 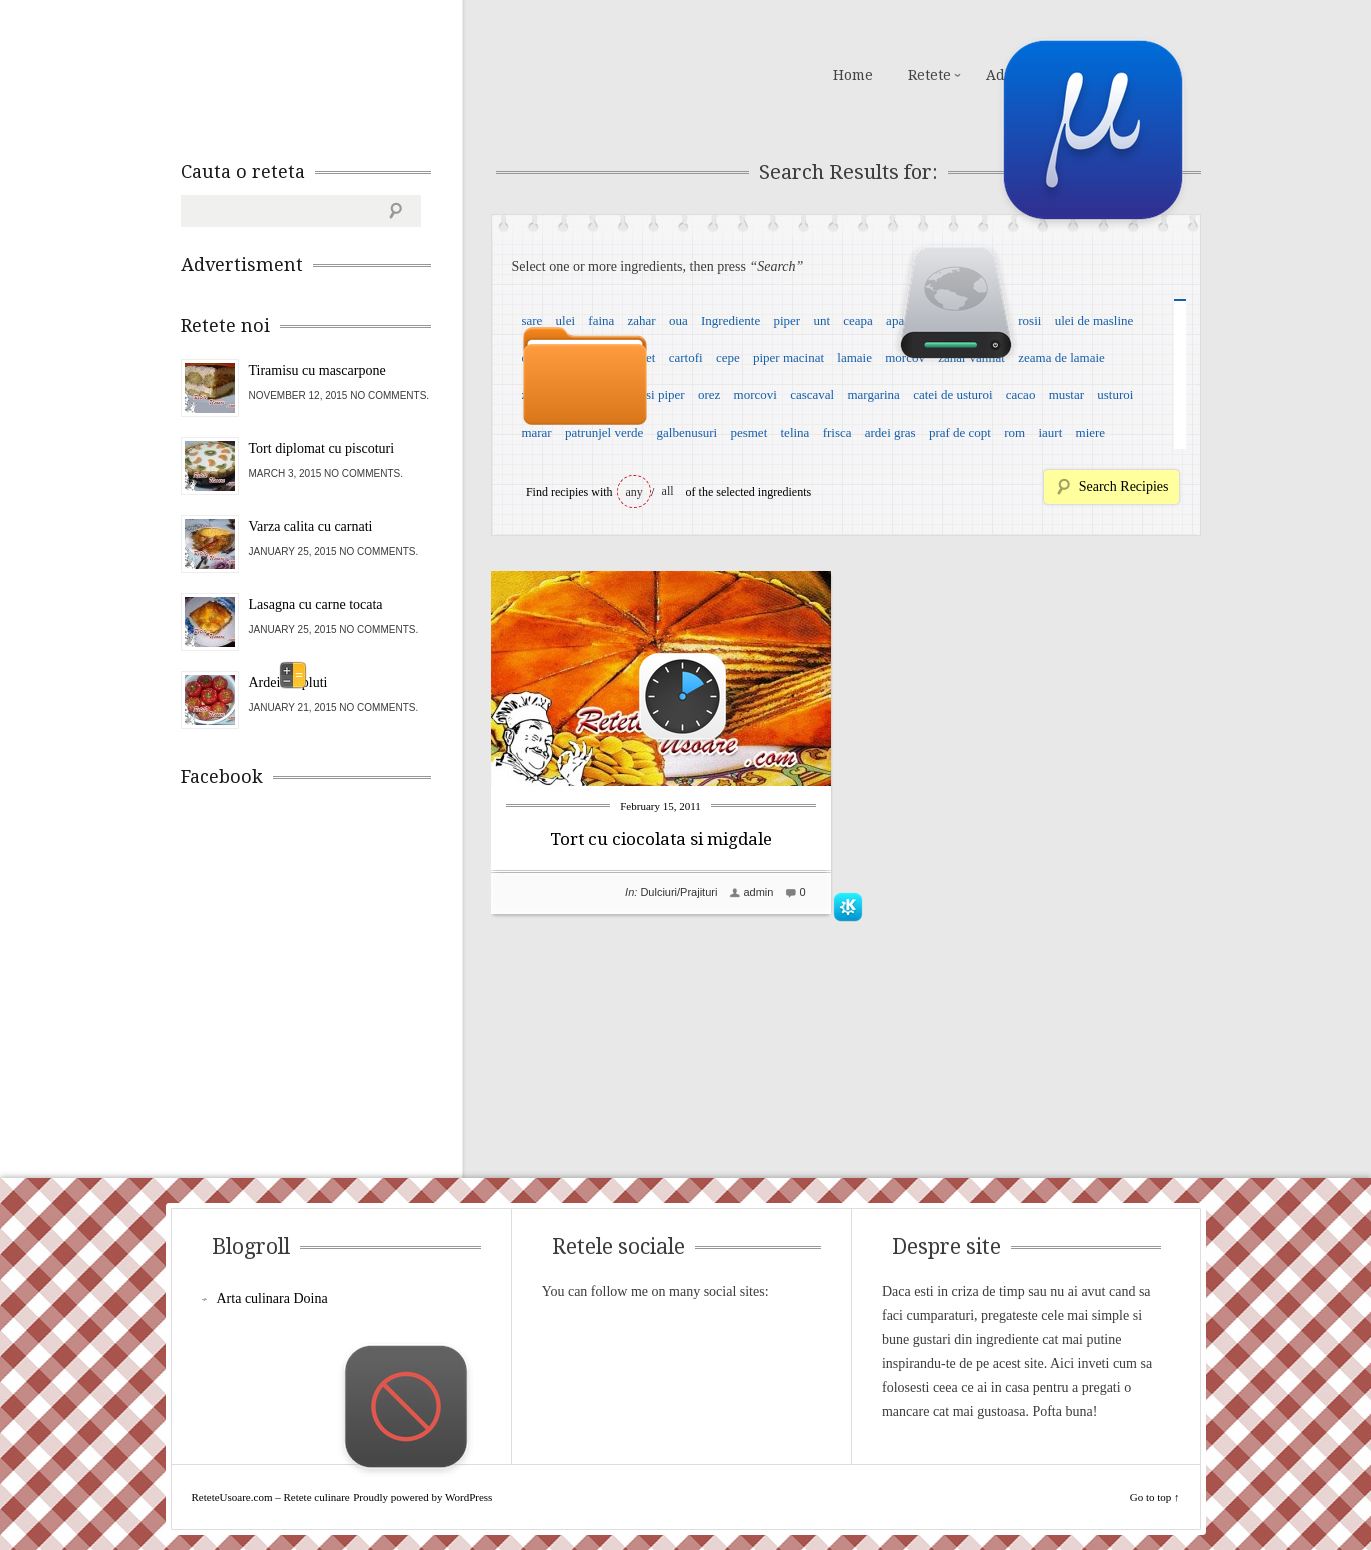 I want to click on open the Micro app, so click(x=1093, y=130).